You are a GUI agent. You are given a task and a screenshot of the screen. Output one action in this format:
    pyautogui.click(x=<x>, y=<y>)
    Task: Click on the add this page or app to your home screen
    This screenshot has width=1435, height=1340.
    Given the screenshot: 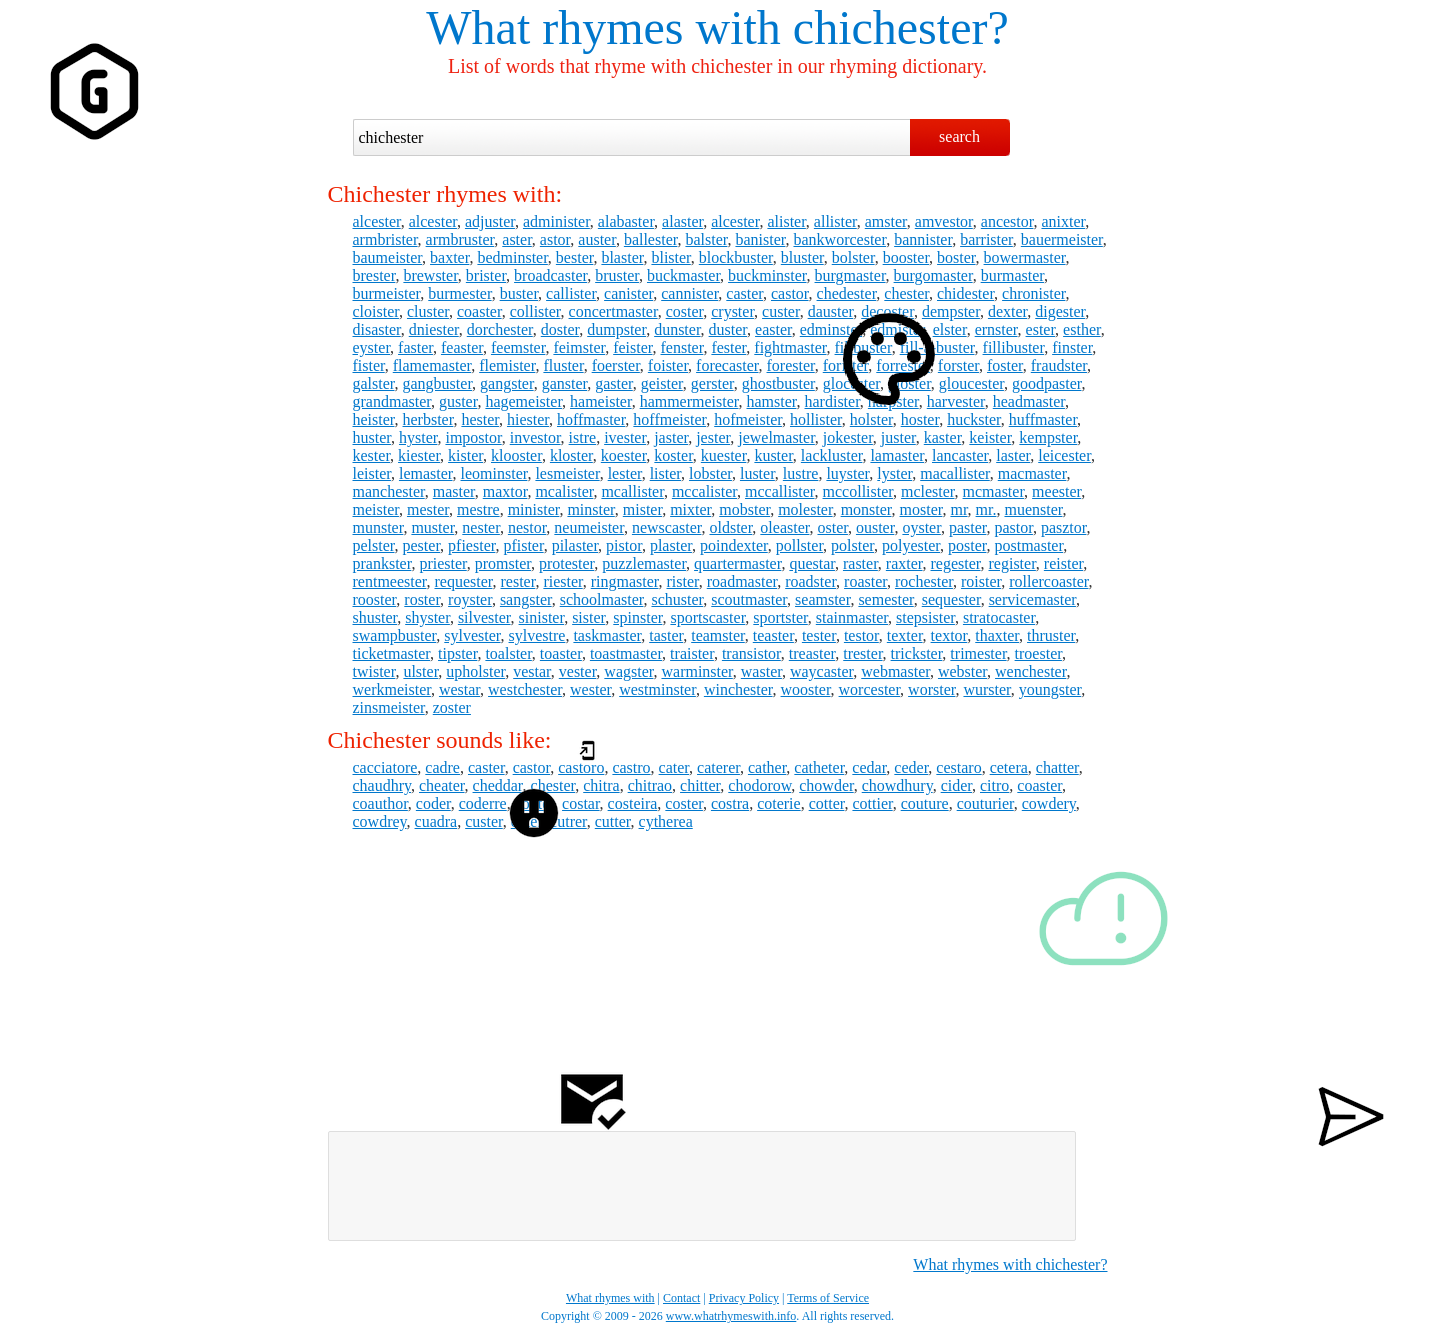 What is the action you would take?
    pyautogui.click(x=587, y=750)
    